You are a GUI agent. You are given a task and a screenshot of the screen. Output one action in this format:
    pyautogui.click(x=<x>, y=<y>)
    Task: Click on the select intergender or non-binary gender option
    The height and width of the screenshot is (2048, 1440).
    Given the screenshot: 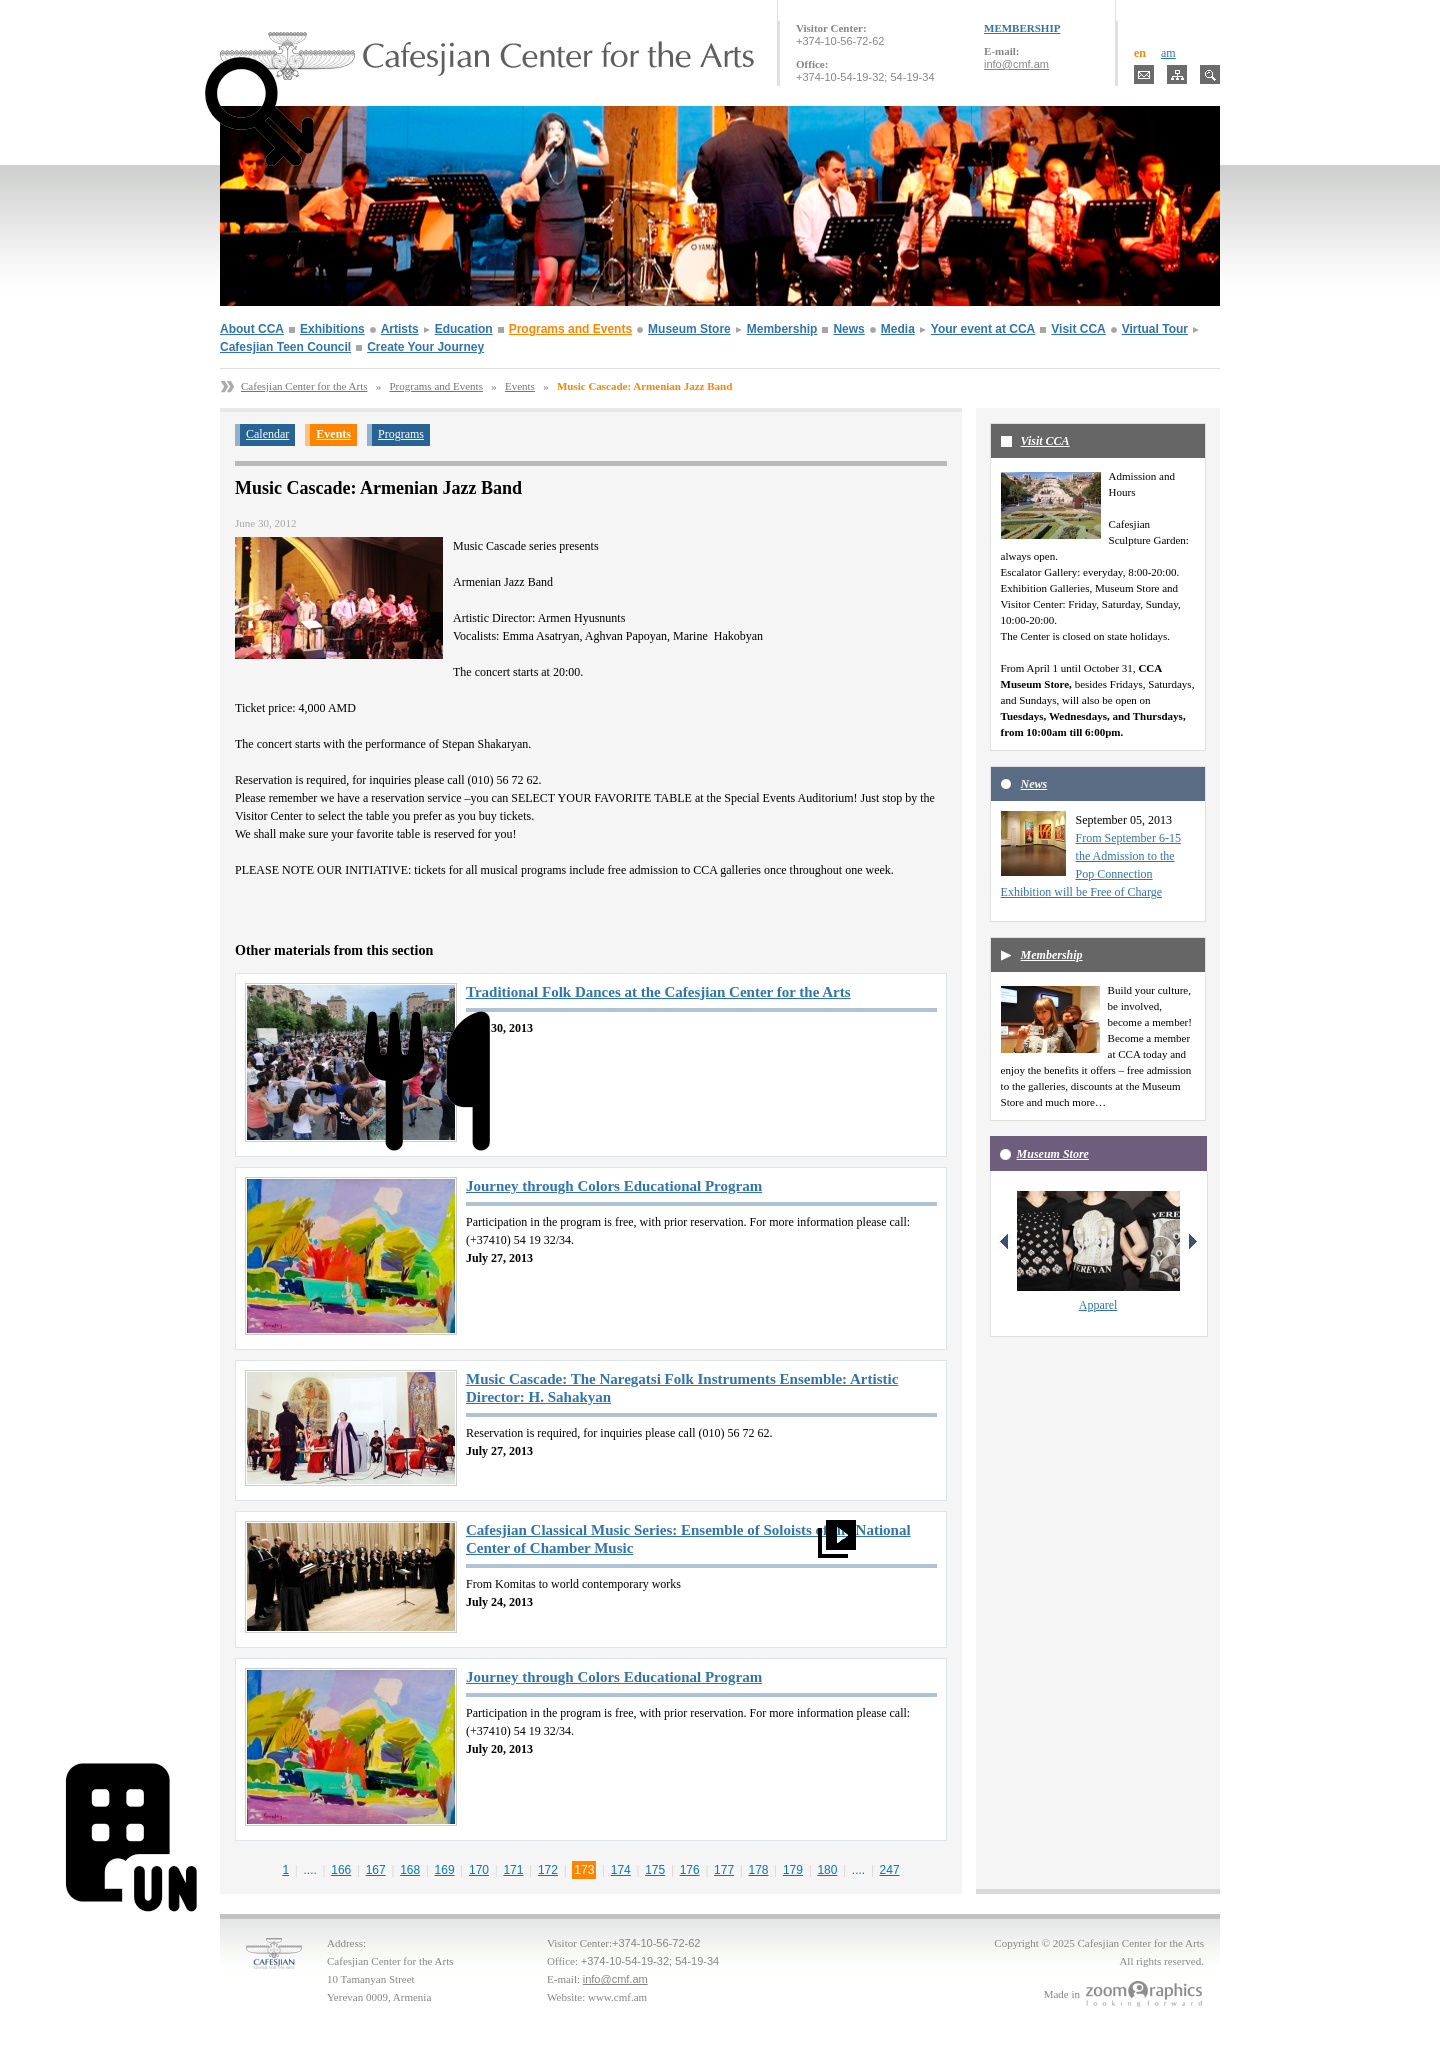 What is the action you would take?
    pyautogui.click(x=259, y=111)
    